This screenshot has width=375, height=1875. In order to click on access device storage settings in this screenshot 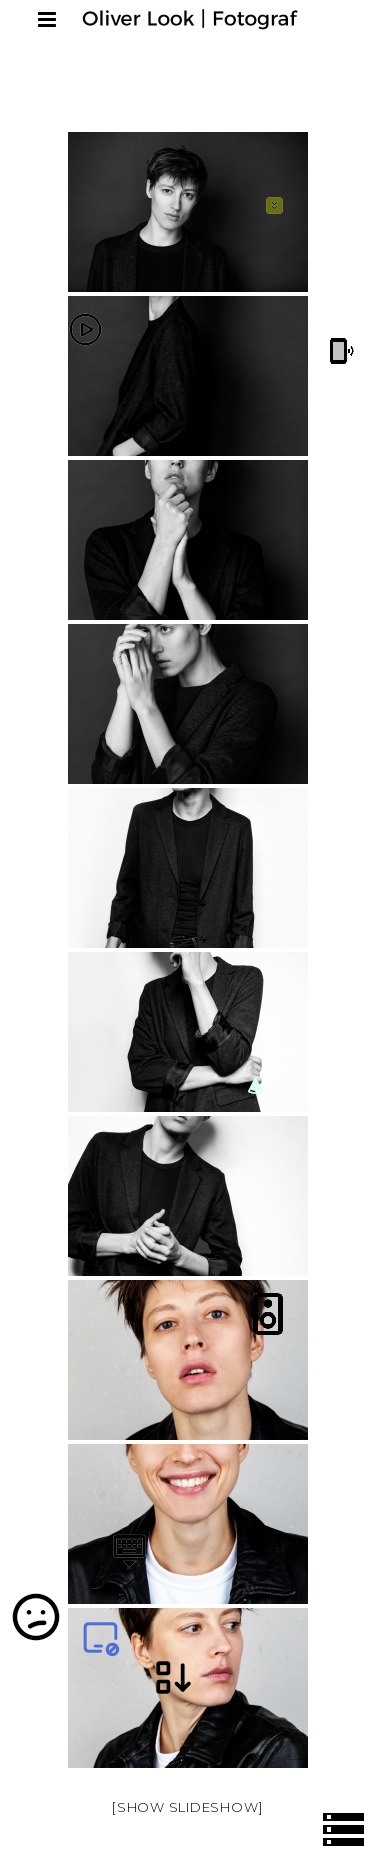, I will do `click(343, 1829)`.